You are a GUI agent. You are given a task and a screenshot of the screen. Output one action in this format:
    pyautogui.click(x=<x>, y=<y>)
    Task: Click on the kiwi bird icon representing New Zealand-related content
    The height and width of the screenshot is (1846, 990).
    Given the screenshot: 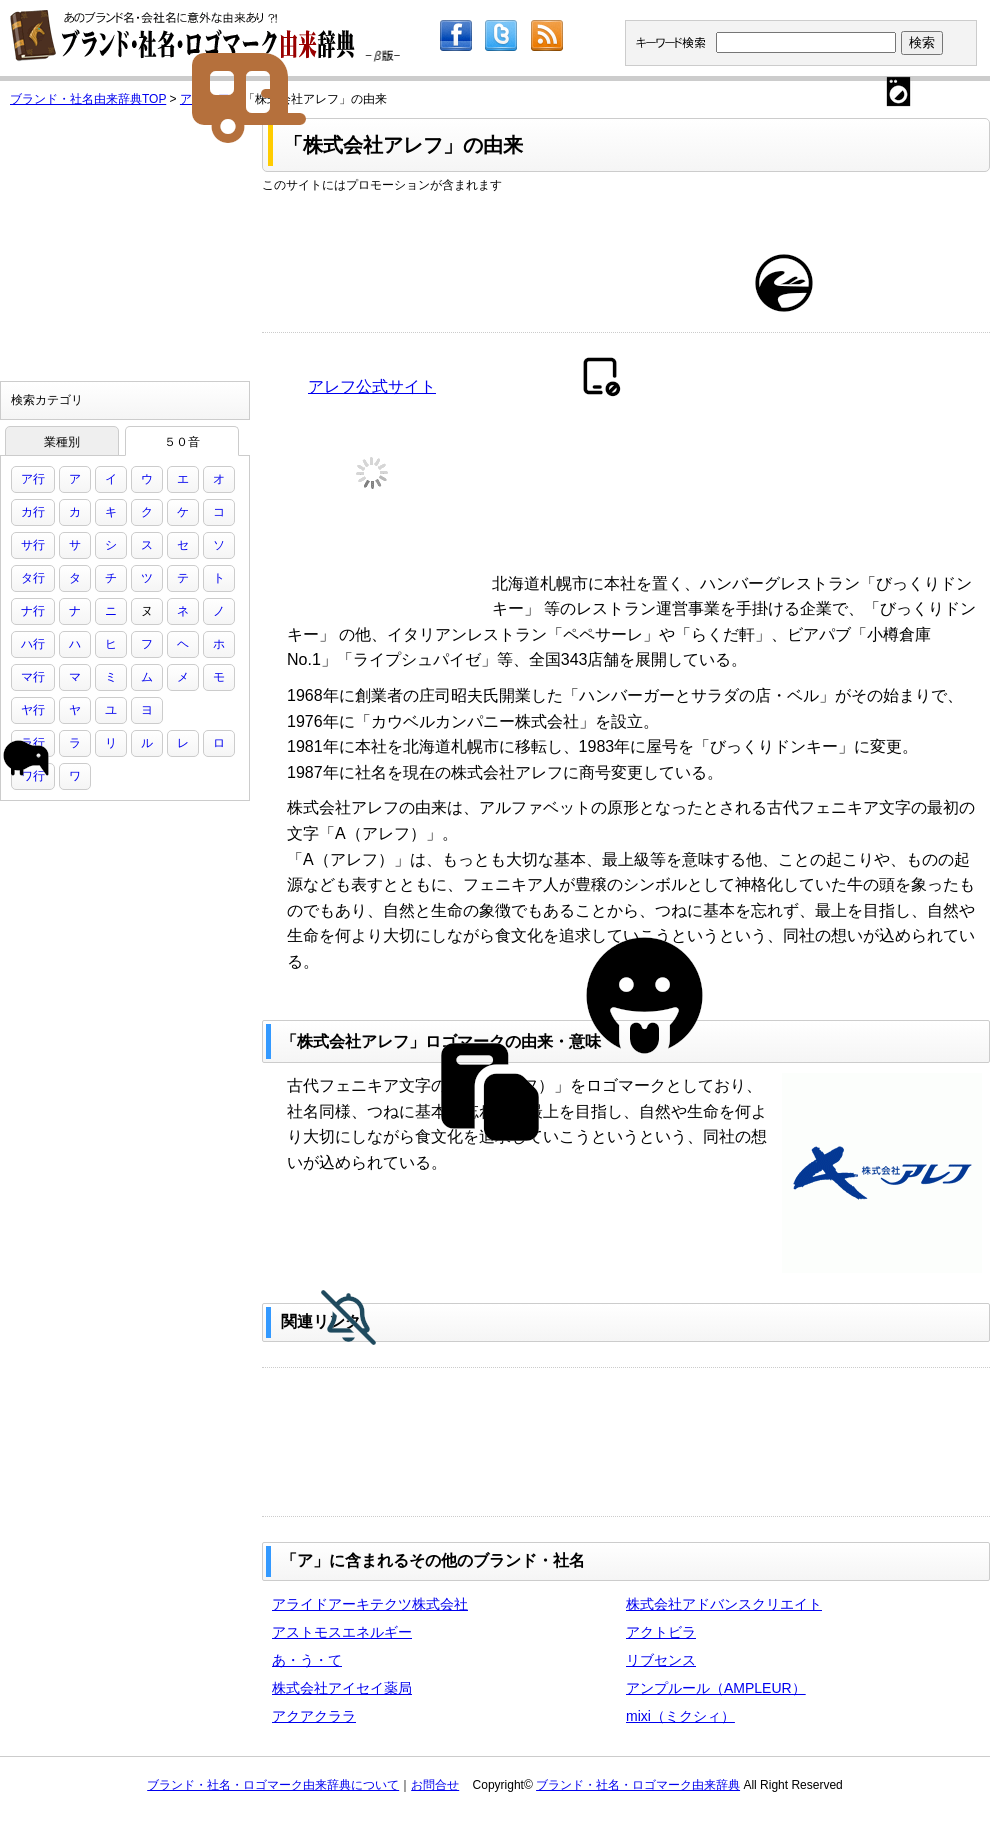 What is the action you would take?
    pyautogui.click(x=26, y=758)
    